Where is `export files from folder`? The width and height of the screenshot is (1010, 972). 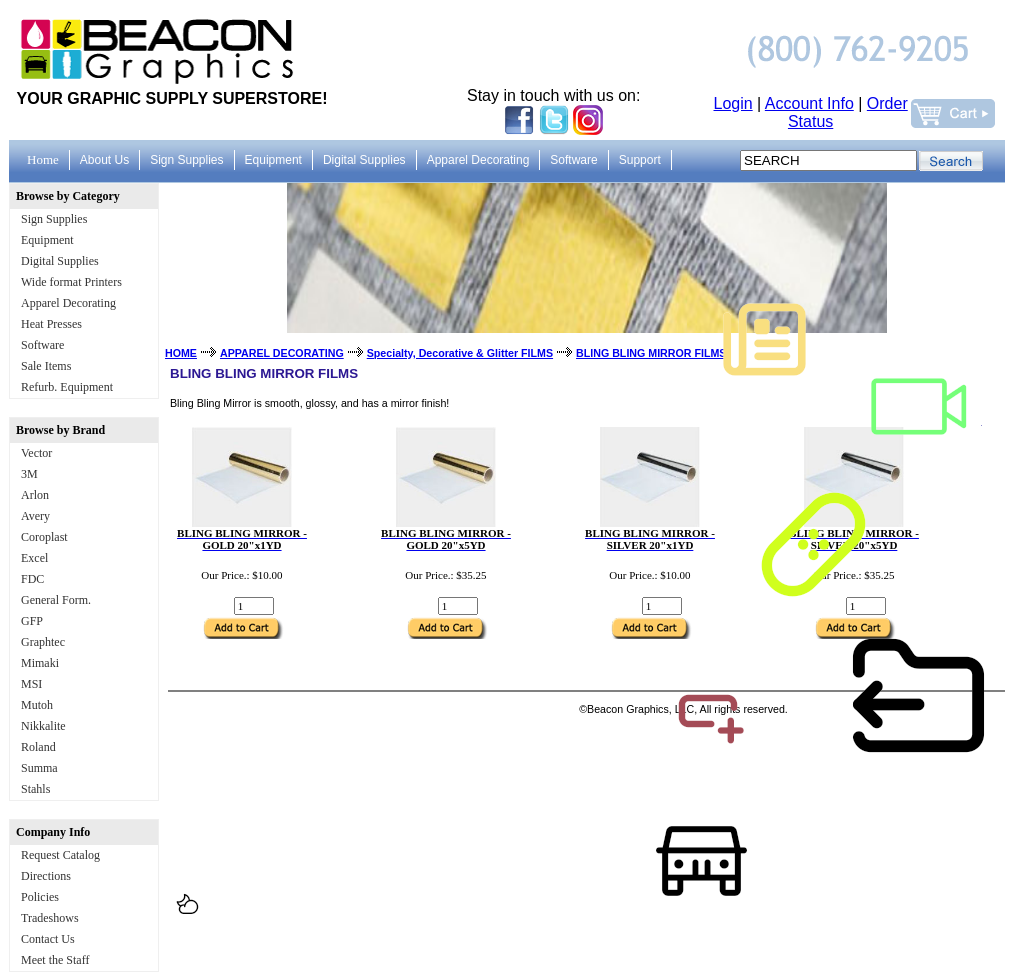
export files from folder is located at coordinates (918, 698).